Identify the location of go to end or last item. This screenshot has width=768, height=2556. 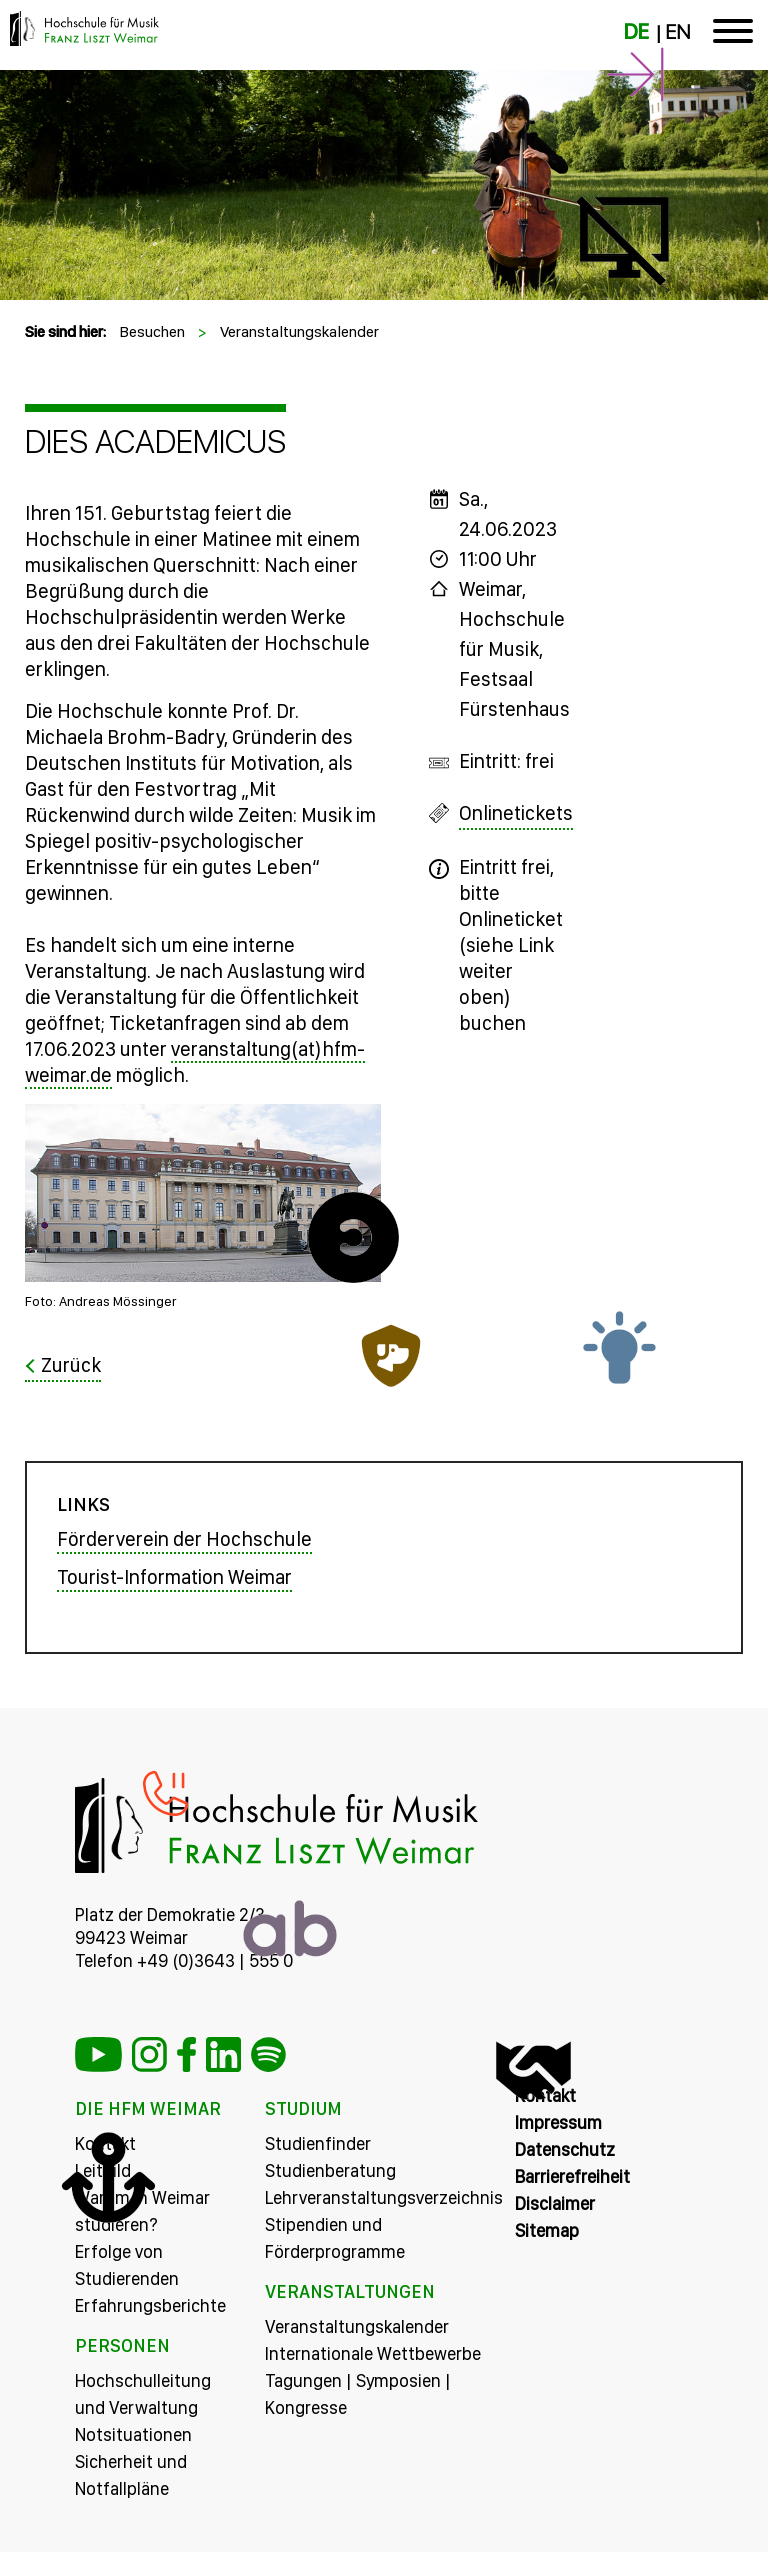
(636, 74).